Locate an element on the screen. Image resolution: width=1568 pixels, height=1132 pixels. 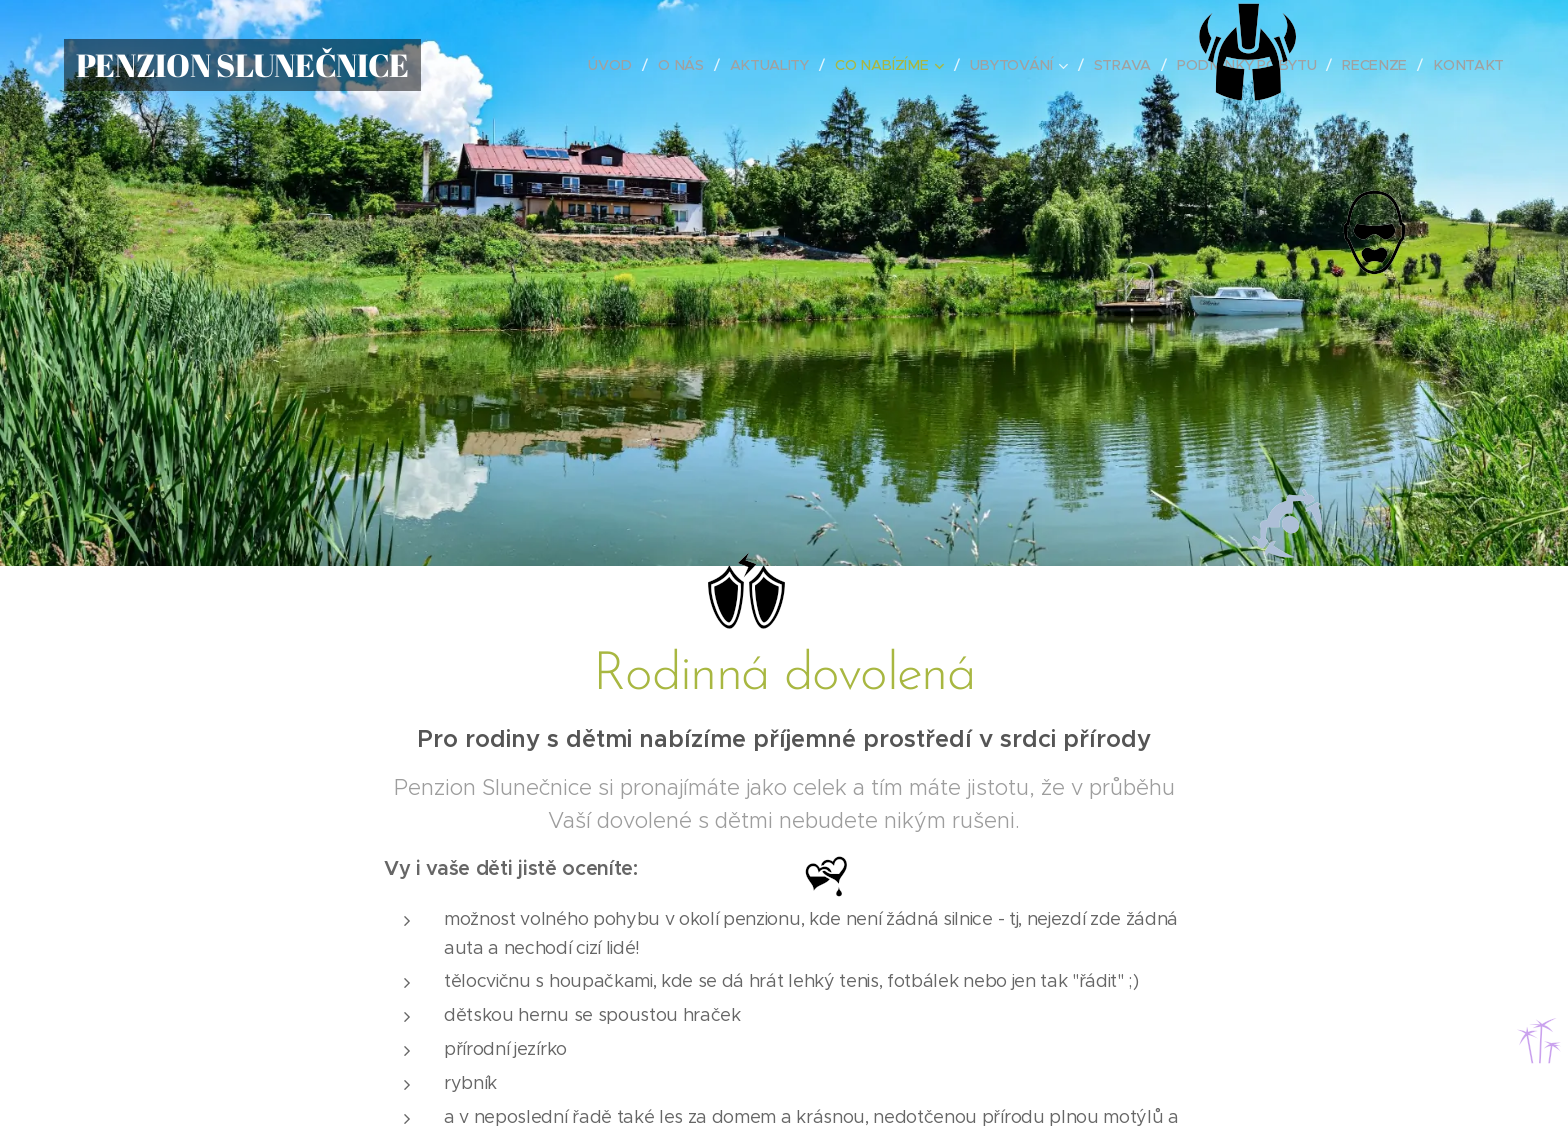
transfer health or life points between characters is located at coordinates (826, 875).